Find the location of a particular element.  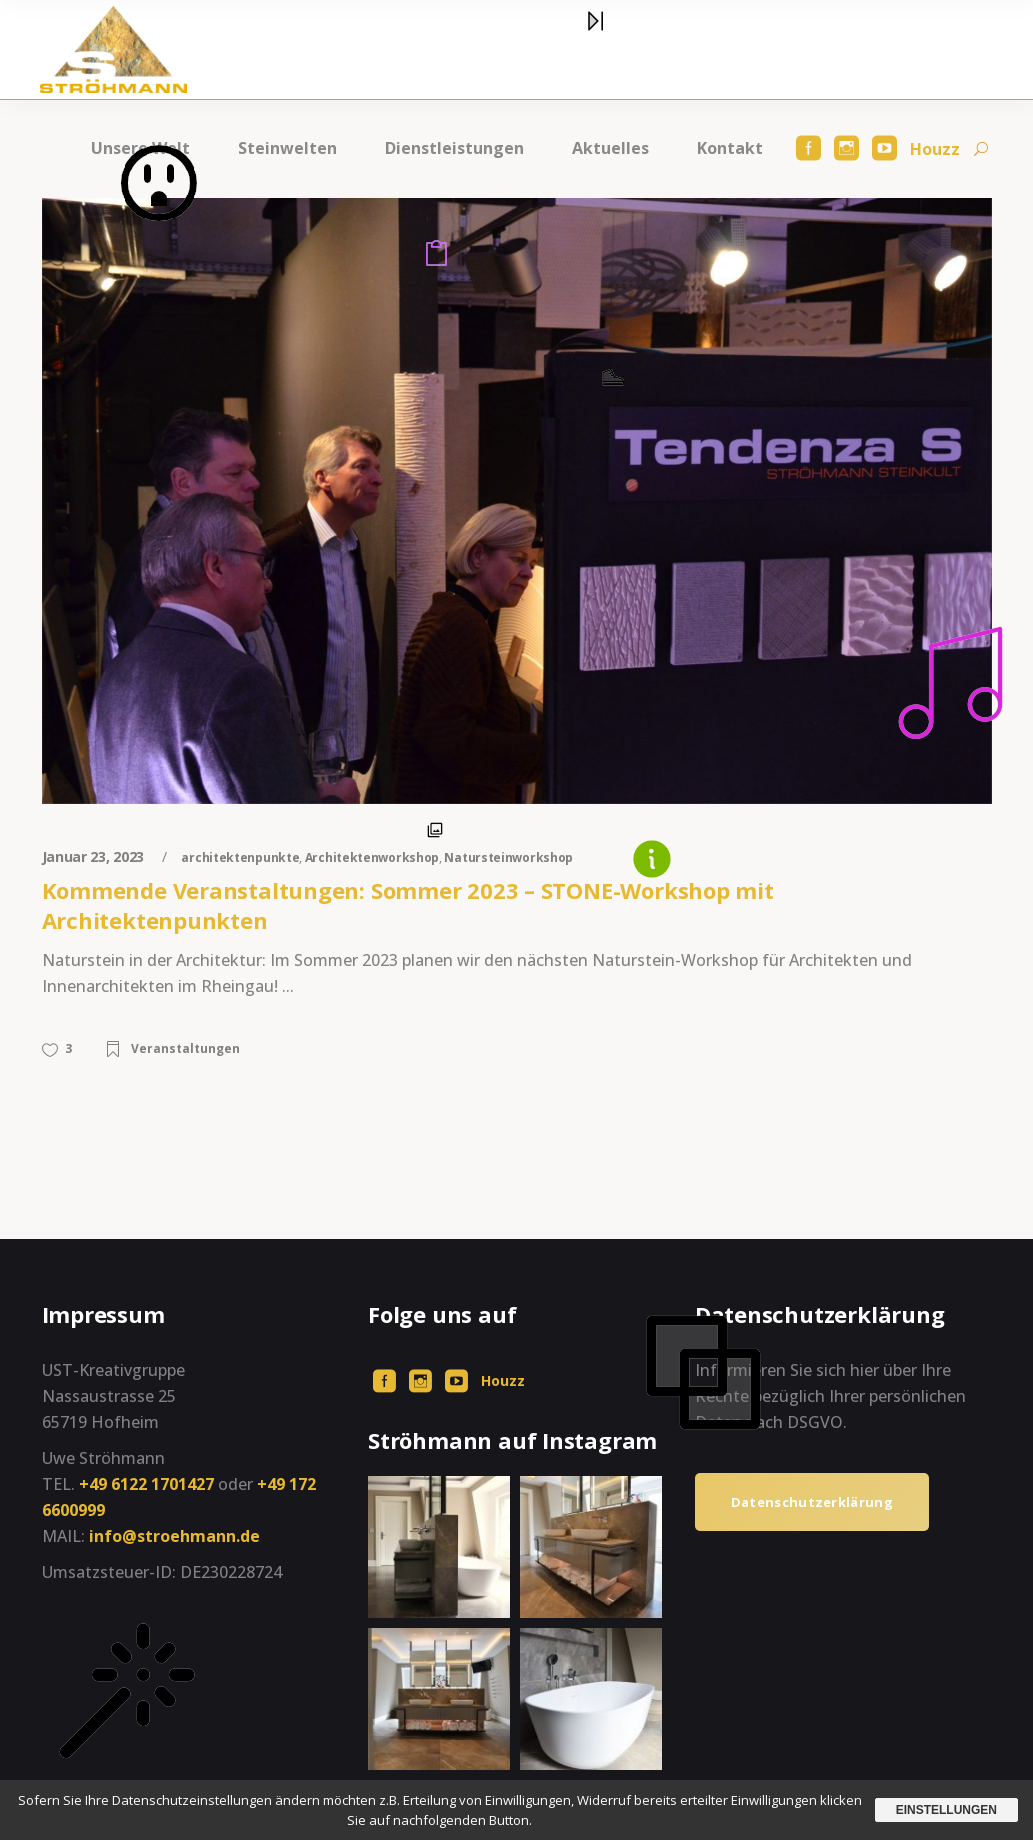

view more information or details is located at coordinates (652, 859).